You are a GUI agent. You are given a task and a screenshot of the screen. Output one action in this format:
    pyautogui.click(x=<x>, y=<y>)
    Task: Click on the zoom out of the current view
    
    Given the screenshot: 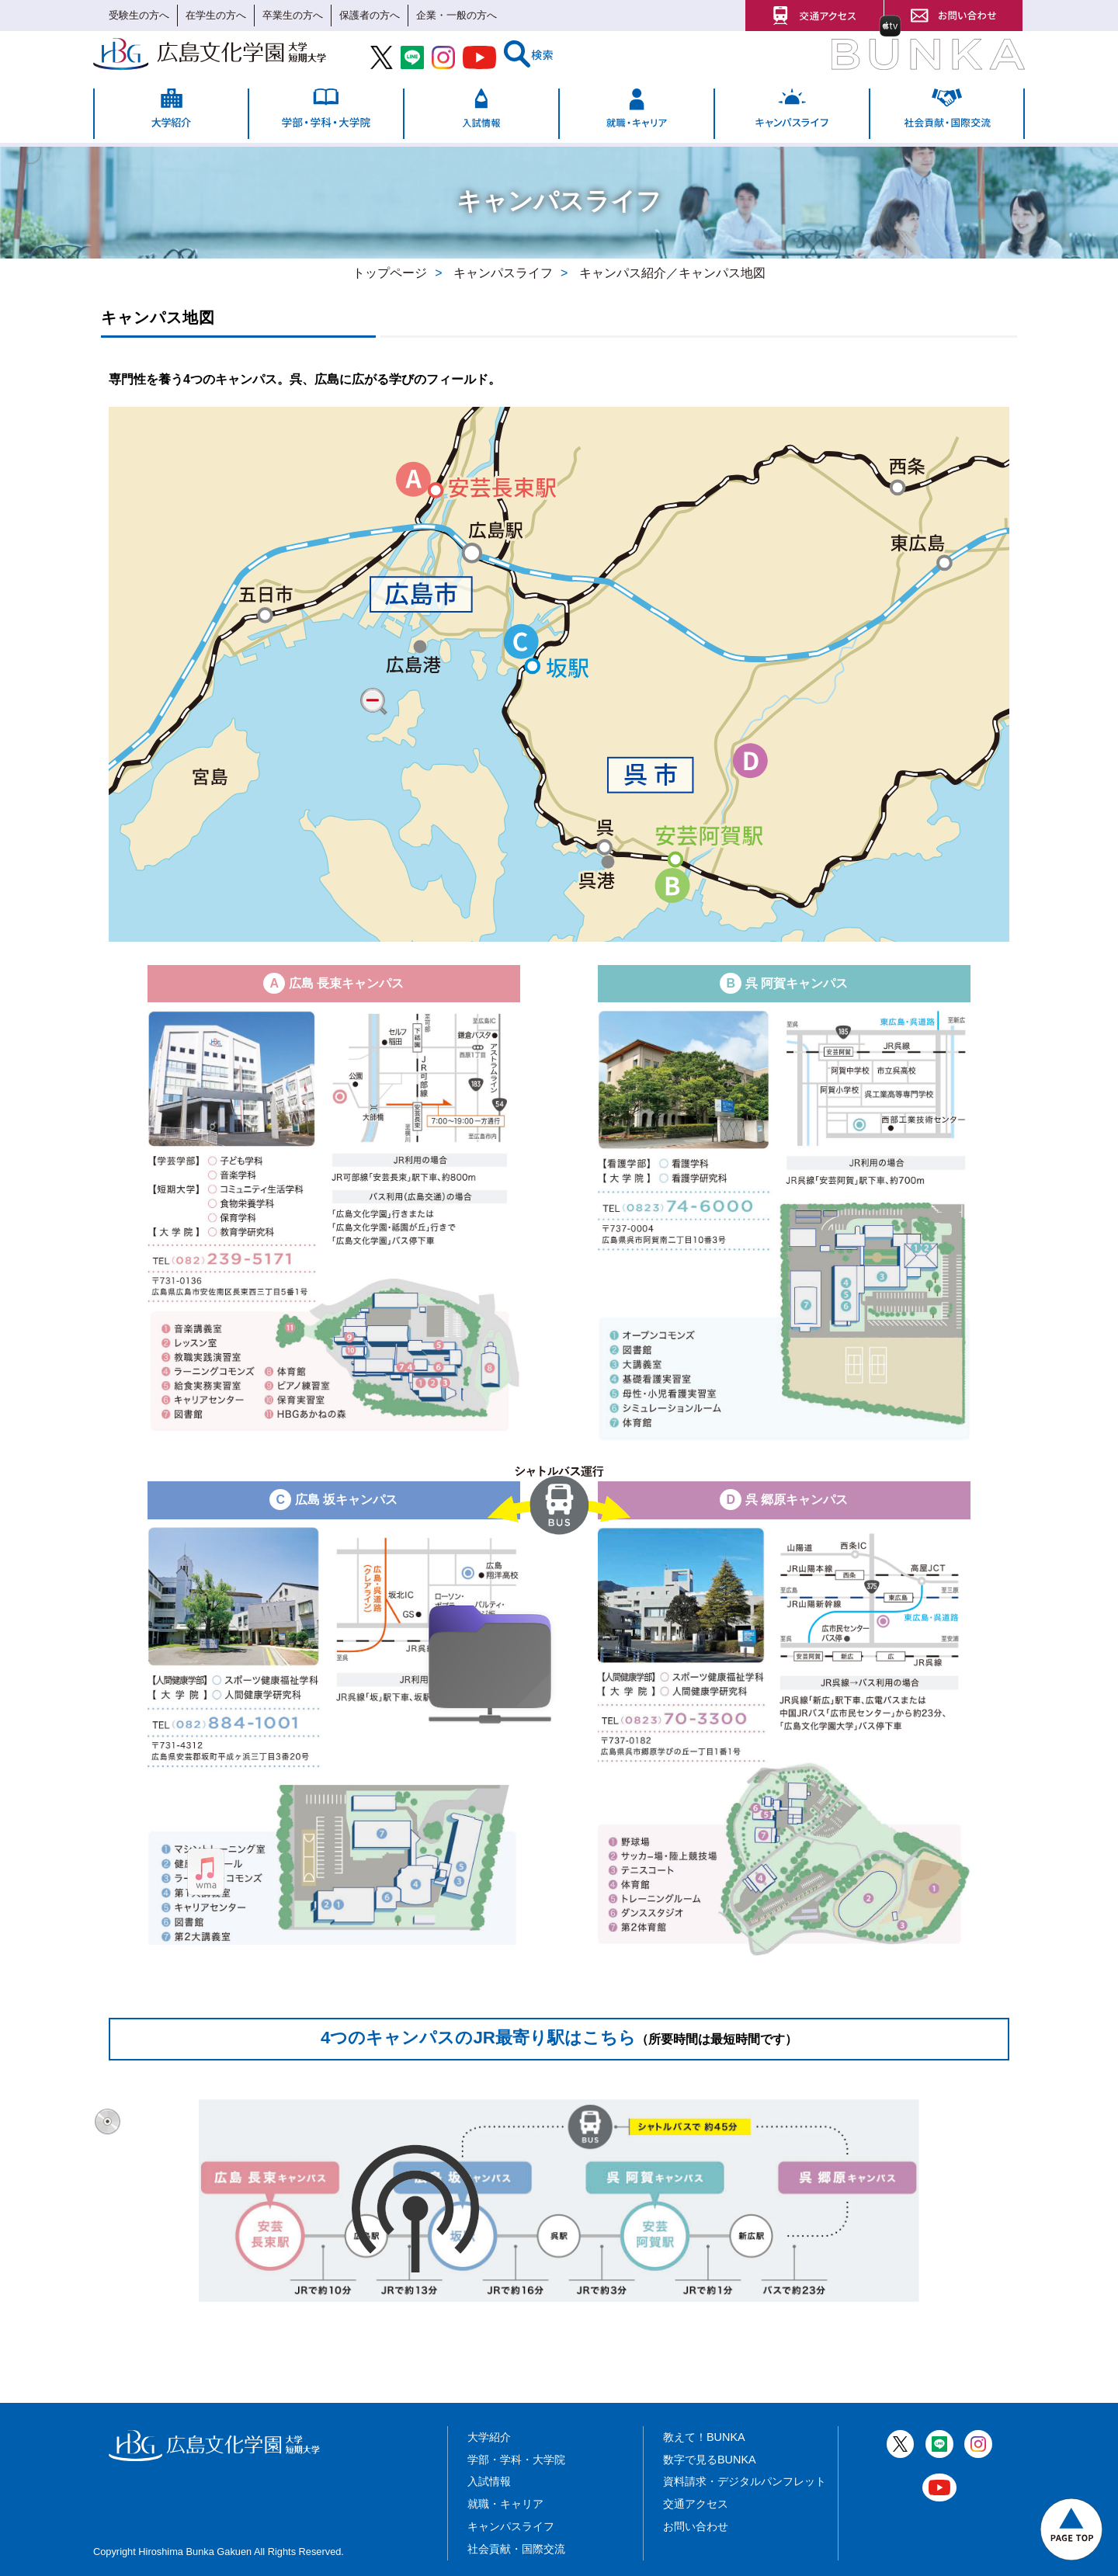 What is the action you would take?
    pyautogui.click(x=373, y=701)
    